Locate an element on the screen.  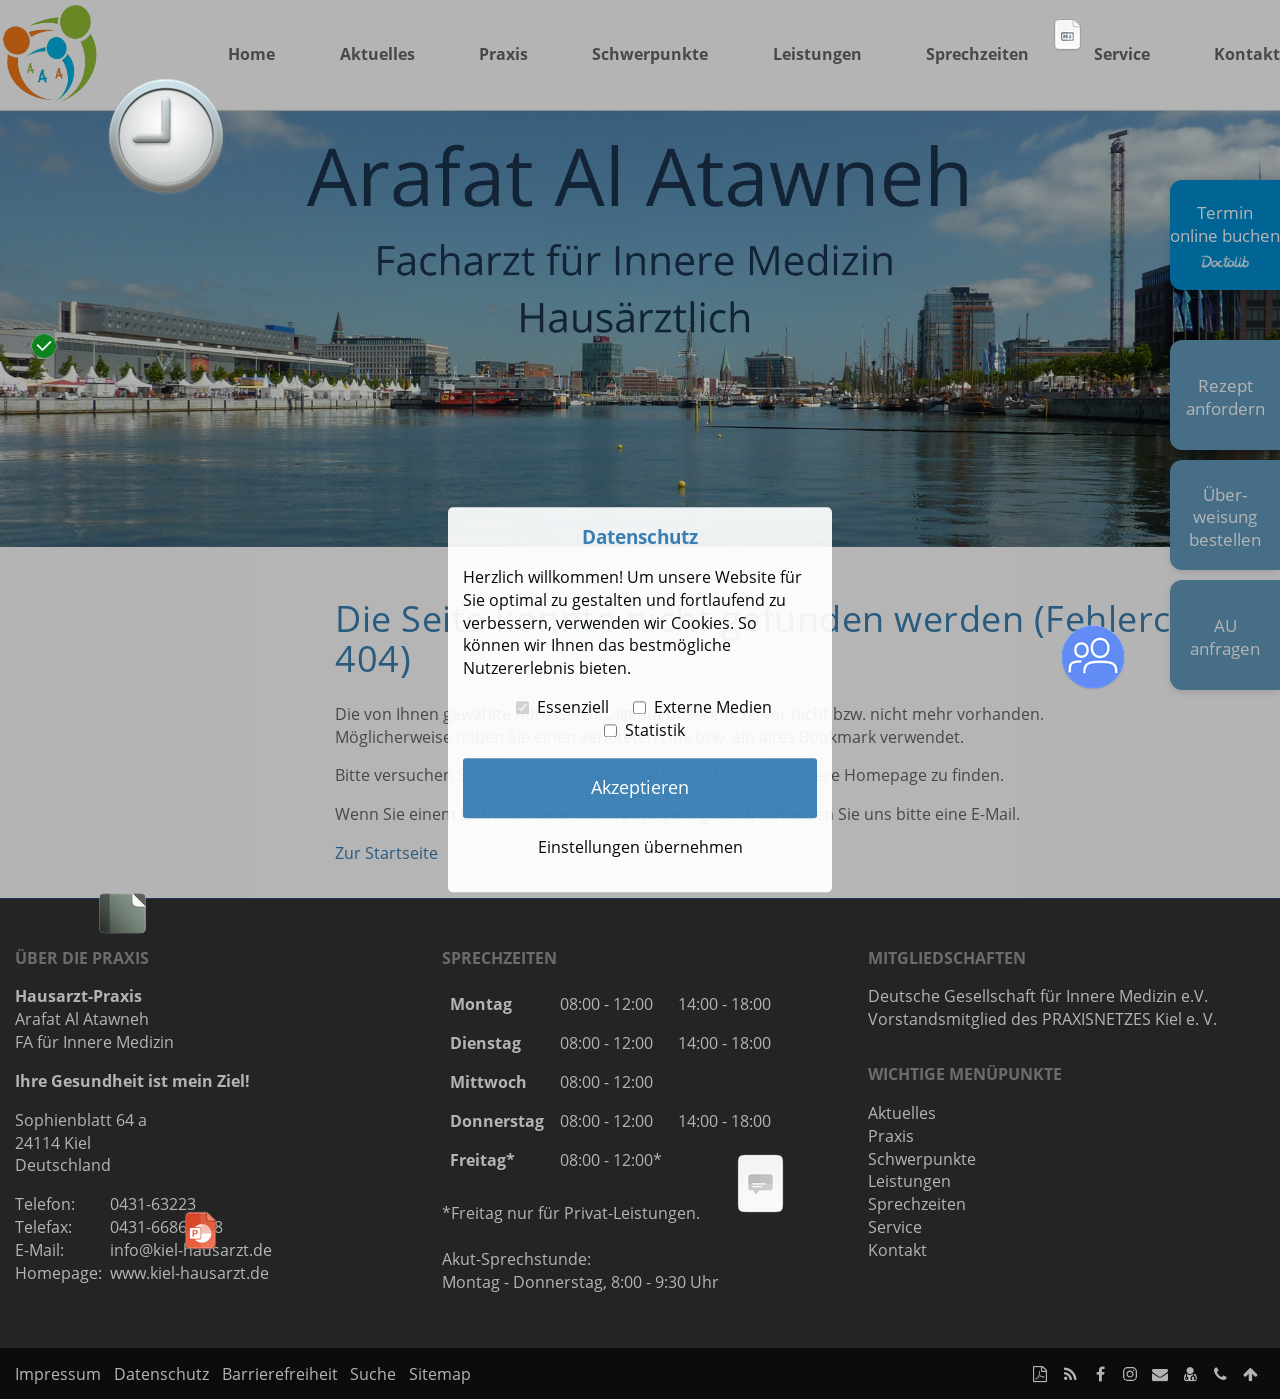
indicates dropbox file is fully synced is located at coordinates (44, 346).